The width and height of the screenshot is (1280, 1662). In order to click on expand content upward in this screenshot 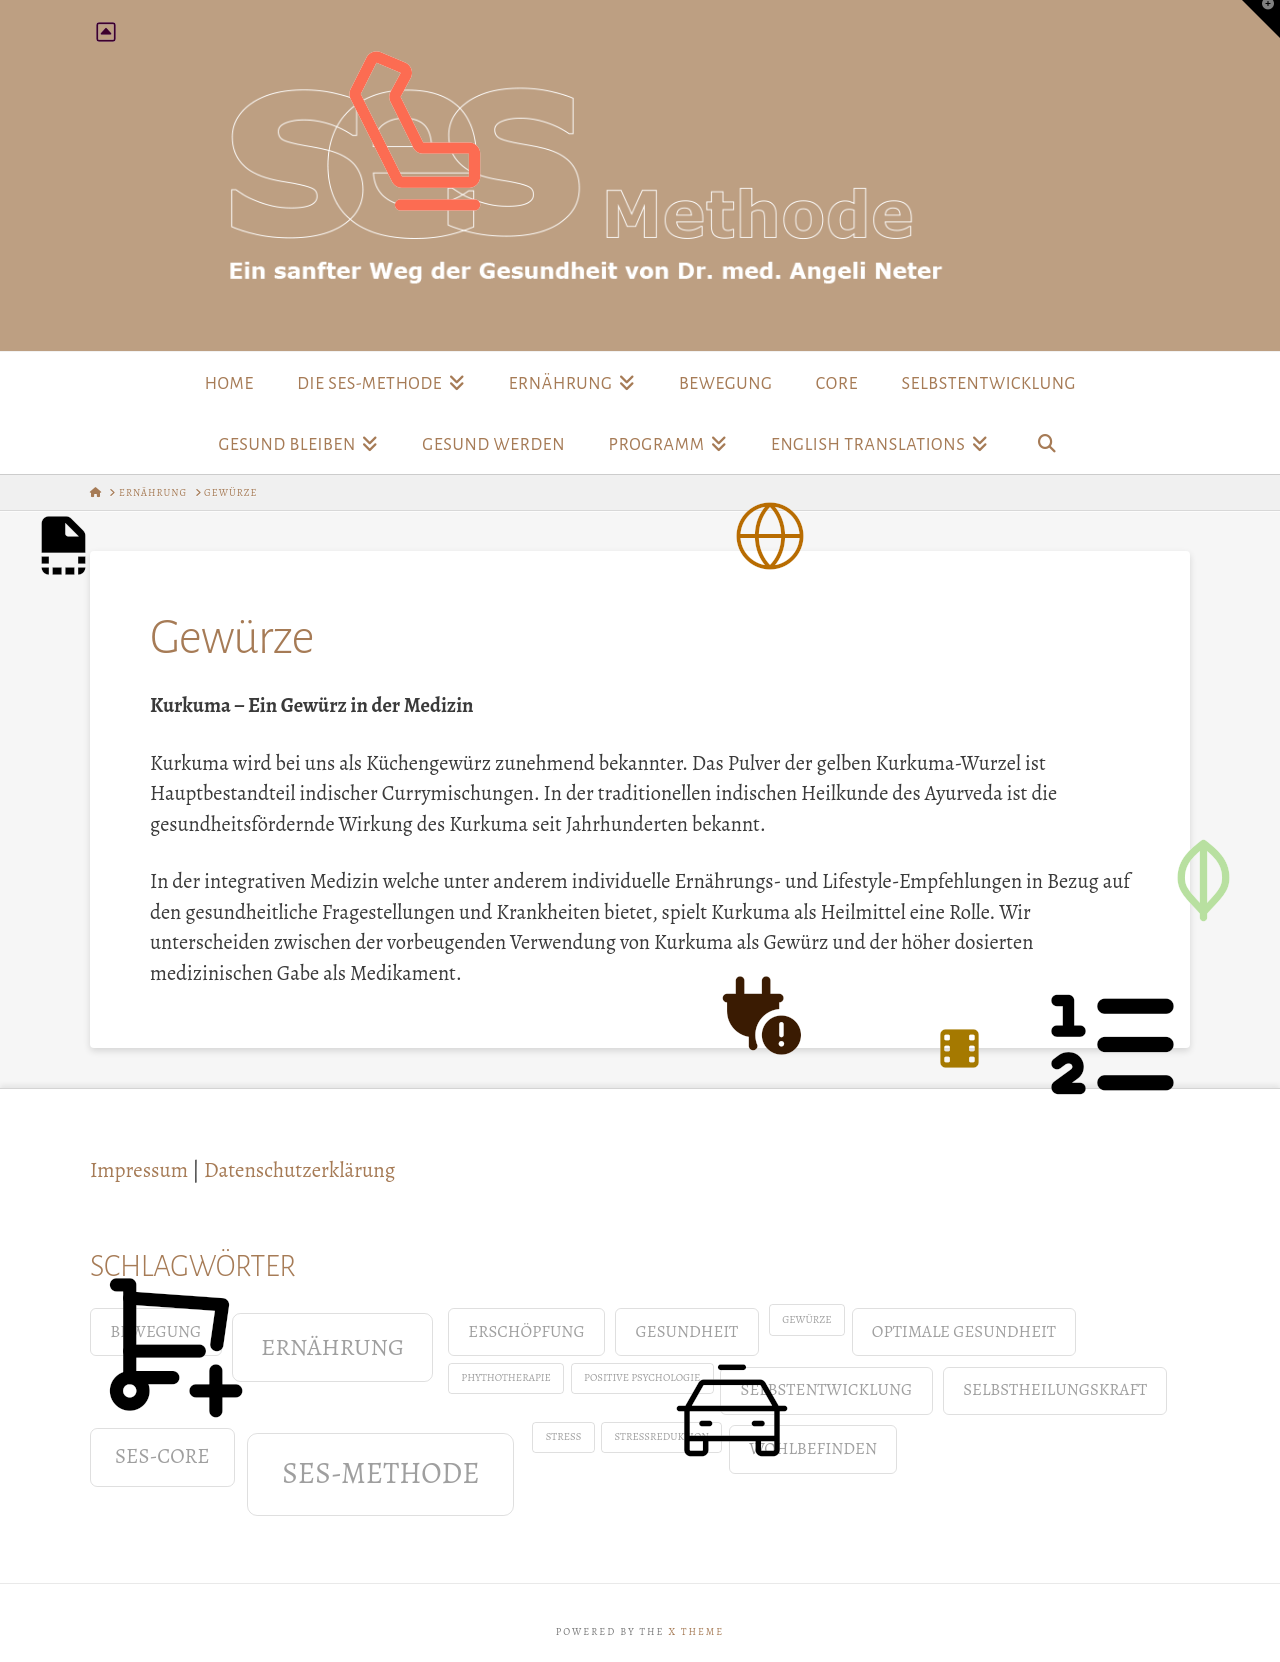, I will do `click(106, 32)`.